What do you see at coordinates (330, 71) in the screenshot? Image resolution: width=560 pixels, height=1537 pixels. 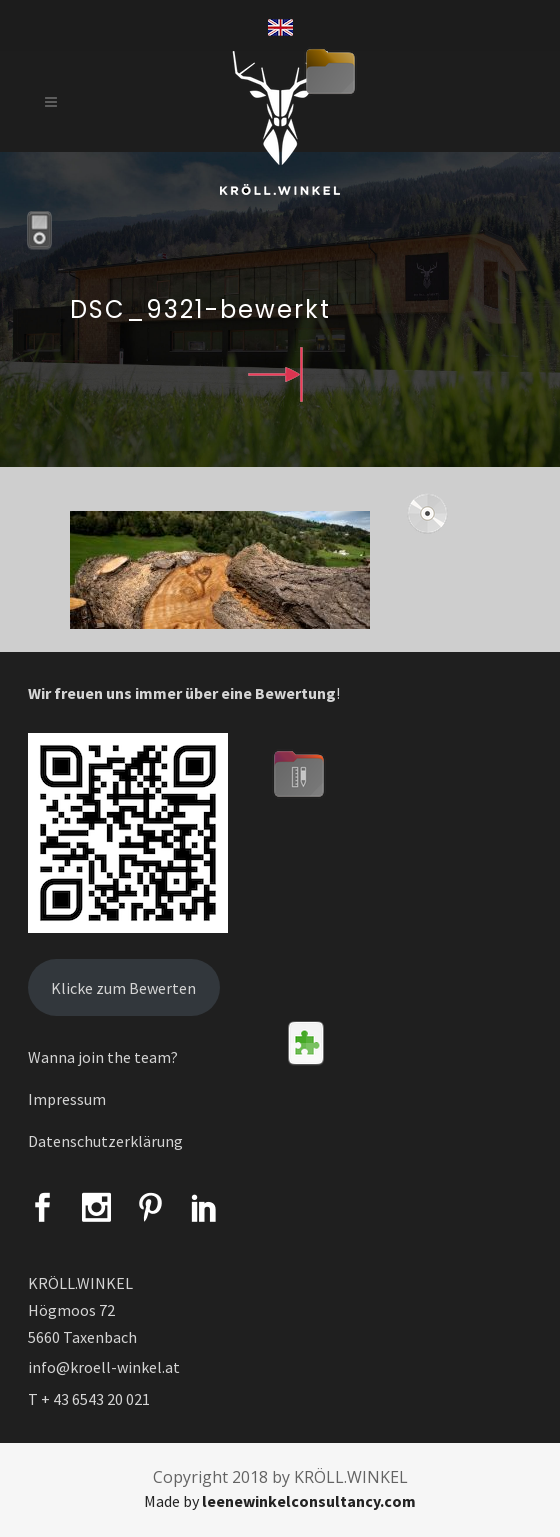 I see `drop files here to move them into this folder` at bounding box center [330, 71].